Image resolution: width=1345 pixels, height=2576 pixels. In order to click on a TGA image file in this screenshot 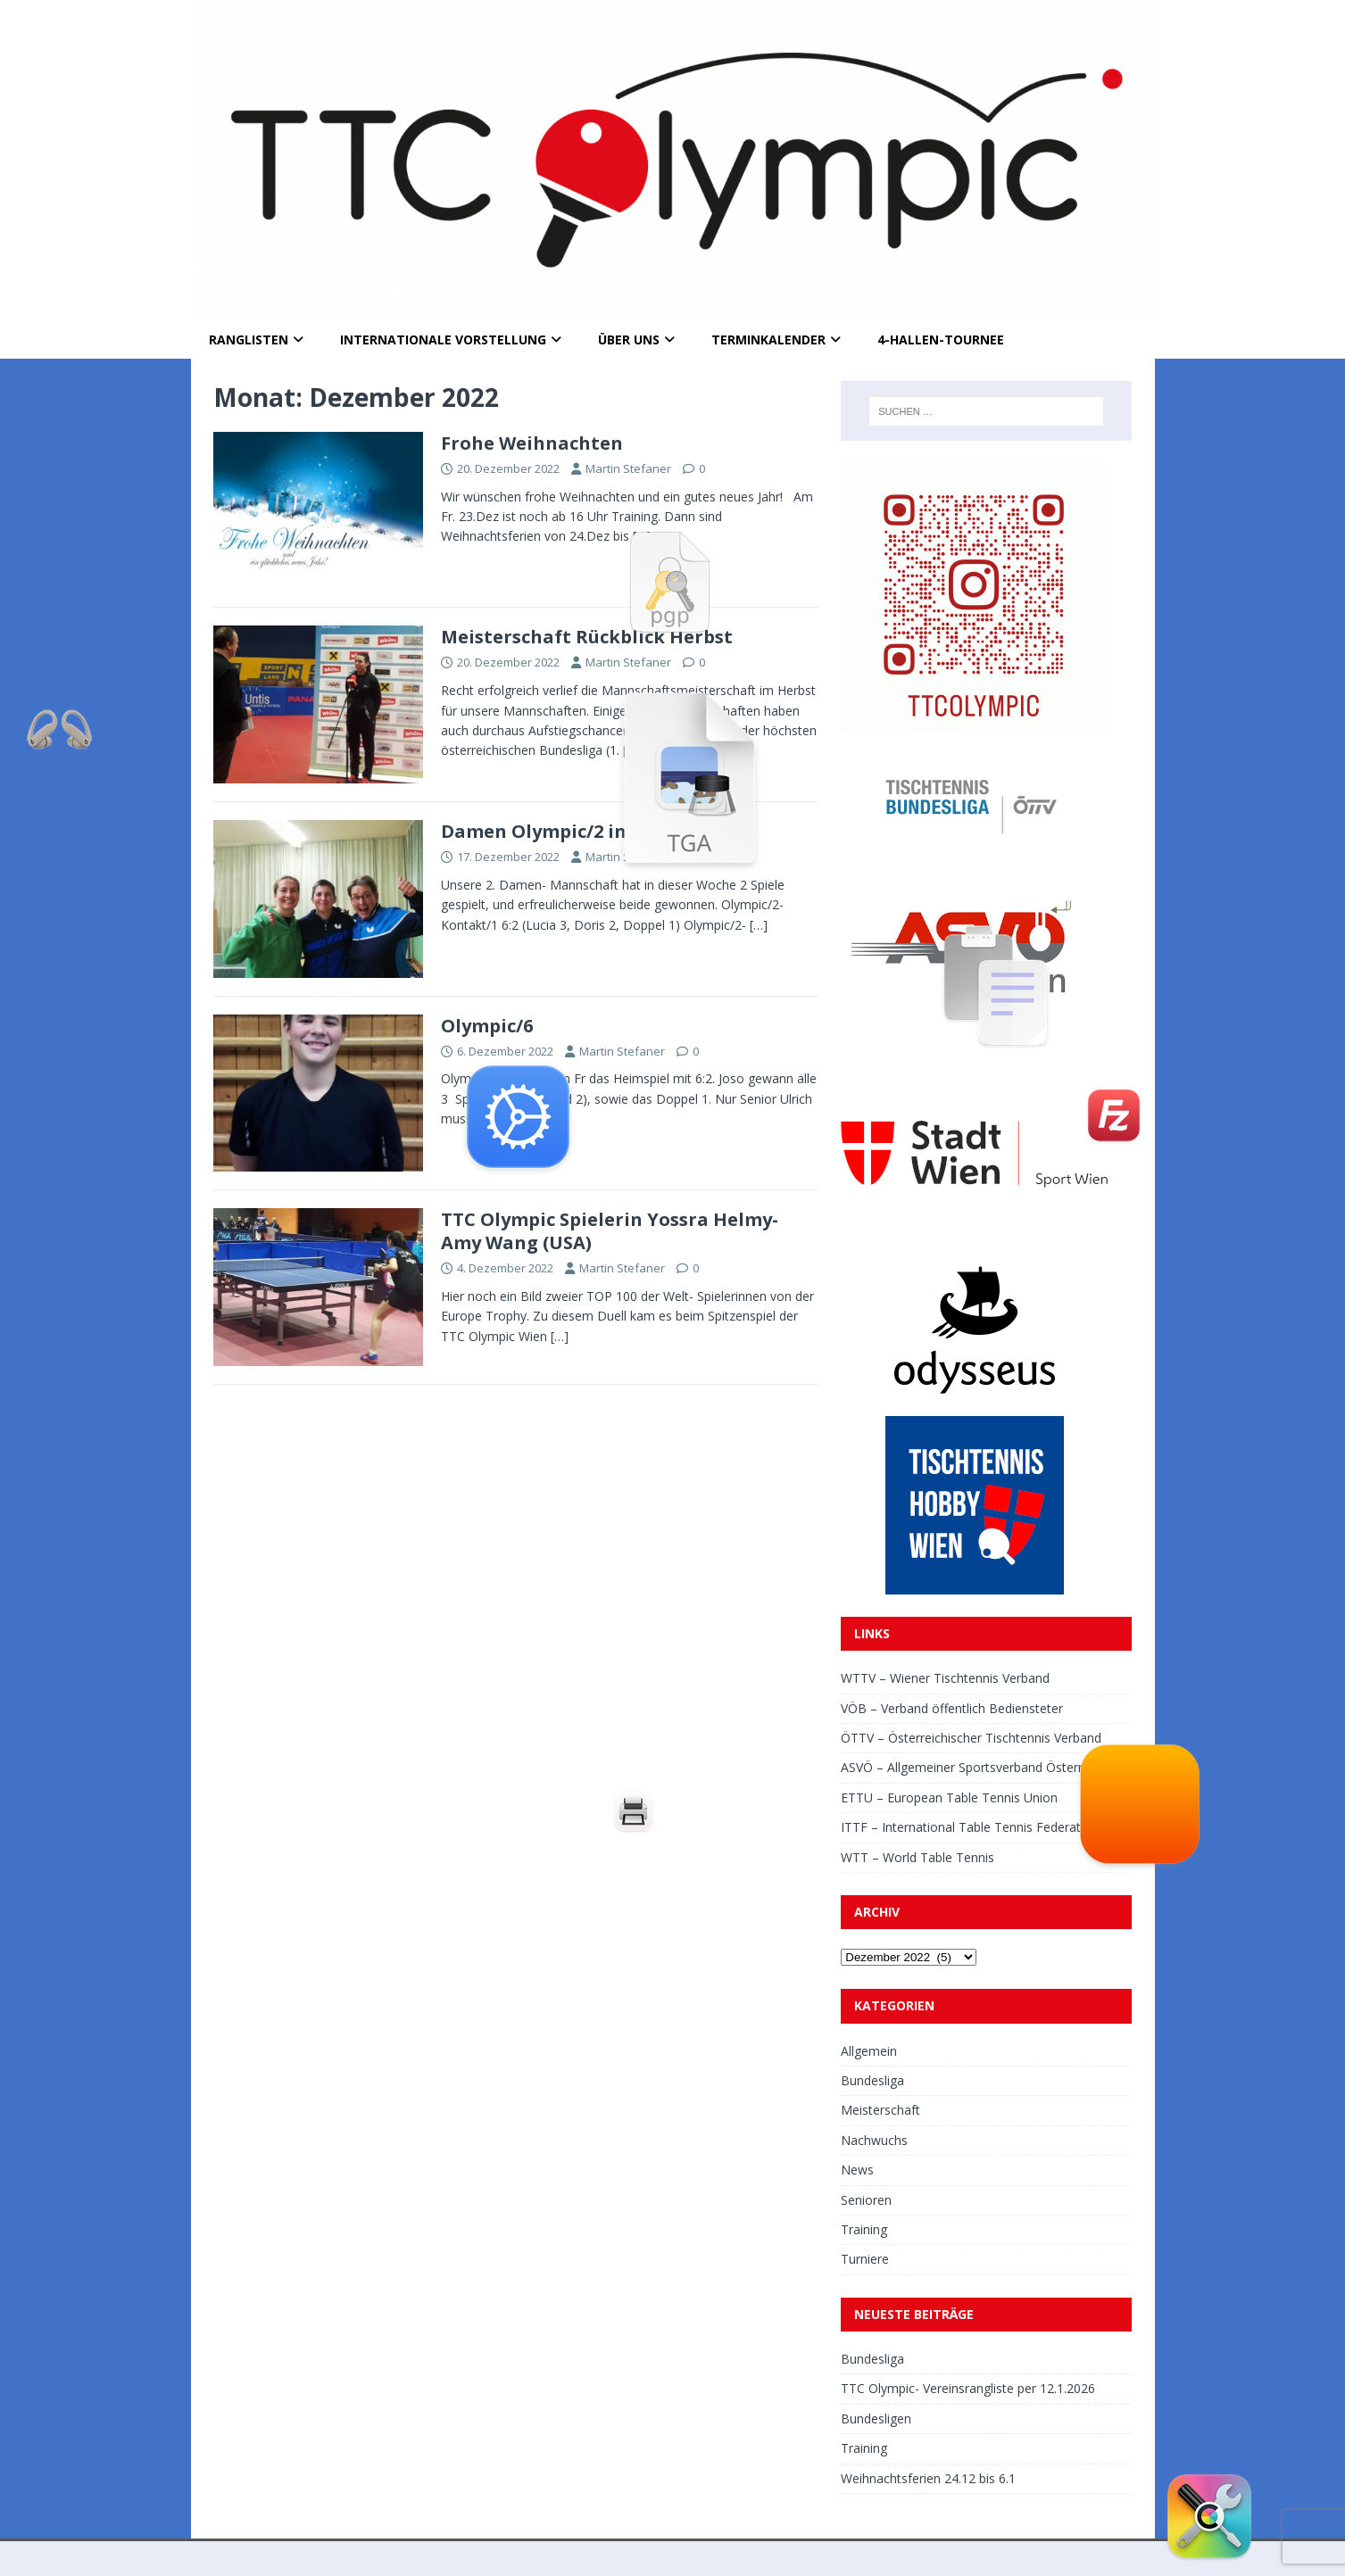, I will do `click(689, 781)`.